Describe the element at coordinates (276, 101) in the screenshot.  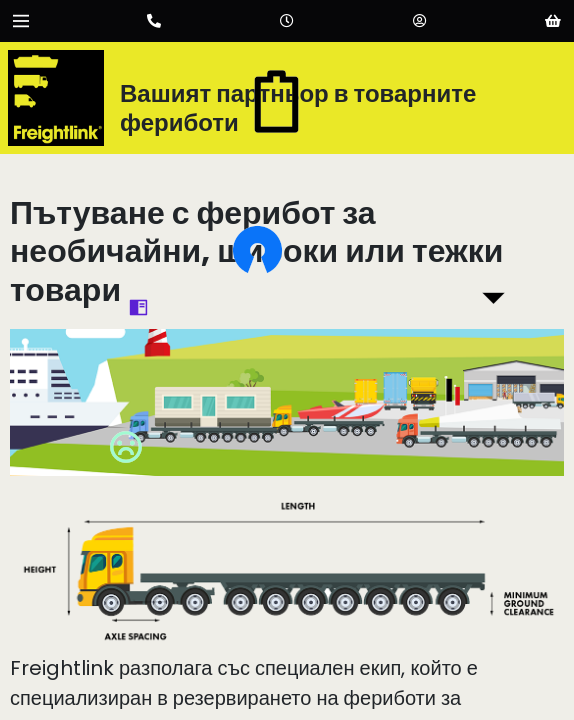
I see `indicates low battery level` at that location.